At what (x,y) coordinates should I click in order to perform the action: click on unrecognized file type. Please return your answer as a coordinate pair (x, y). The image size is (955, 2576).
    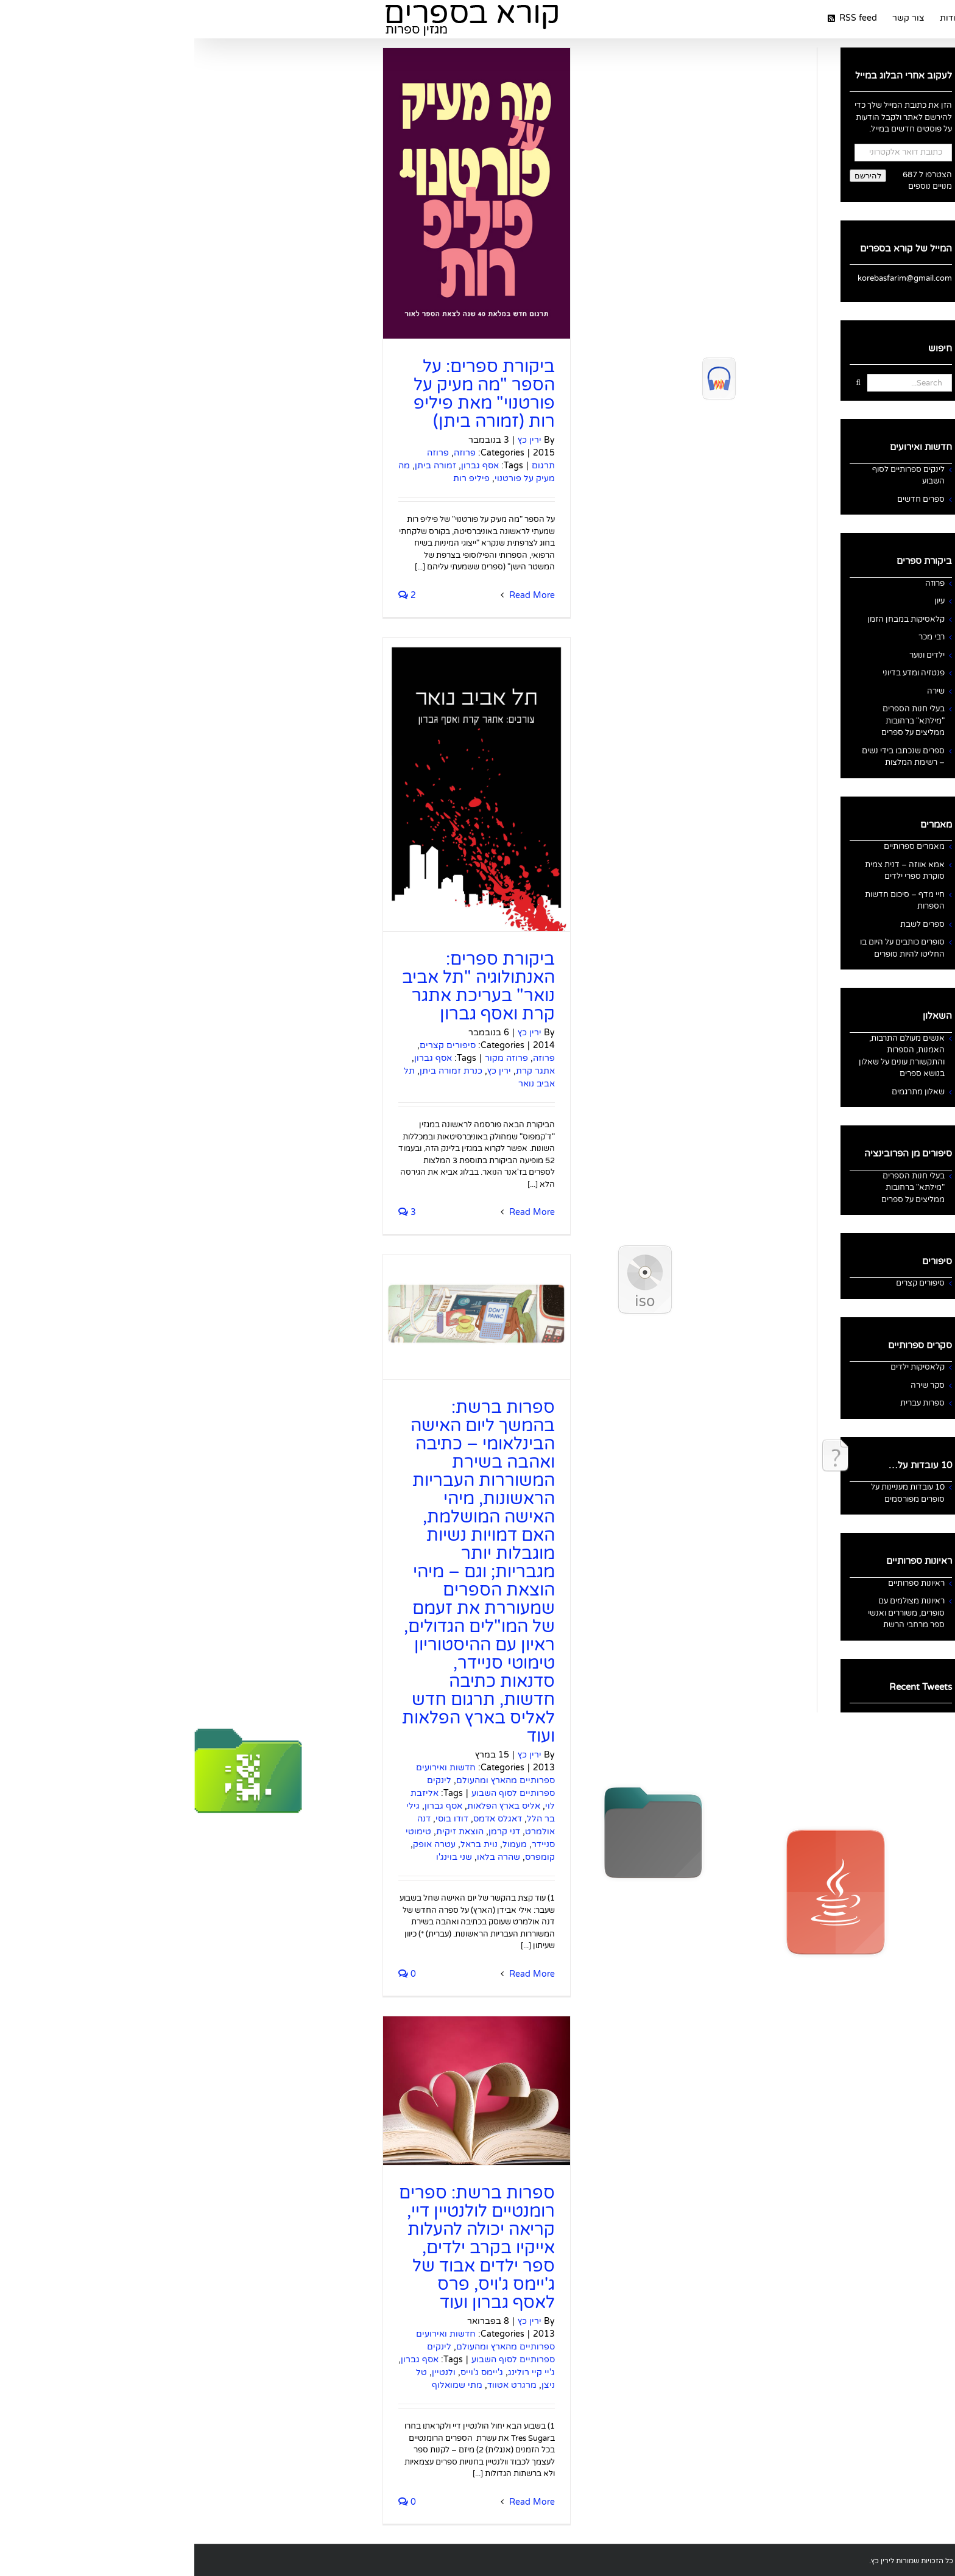
    Looking at the image, I should click on (835, 1455).